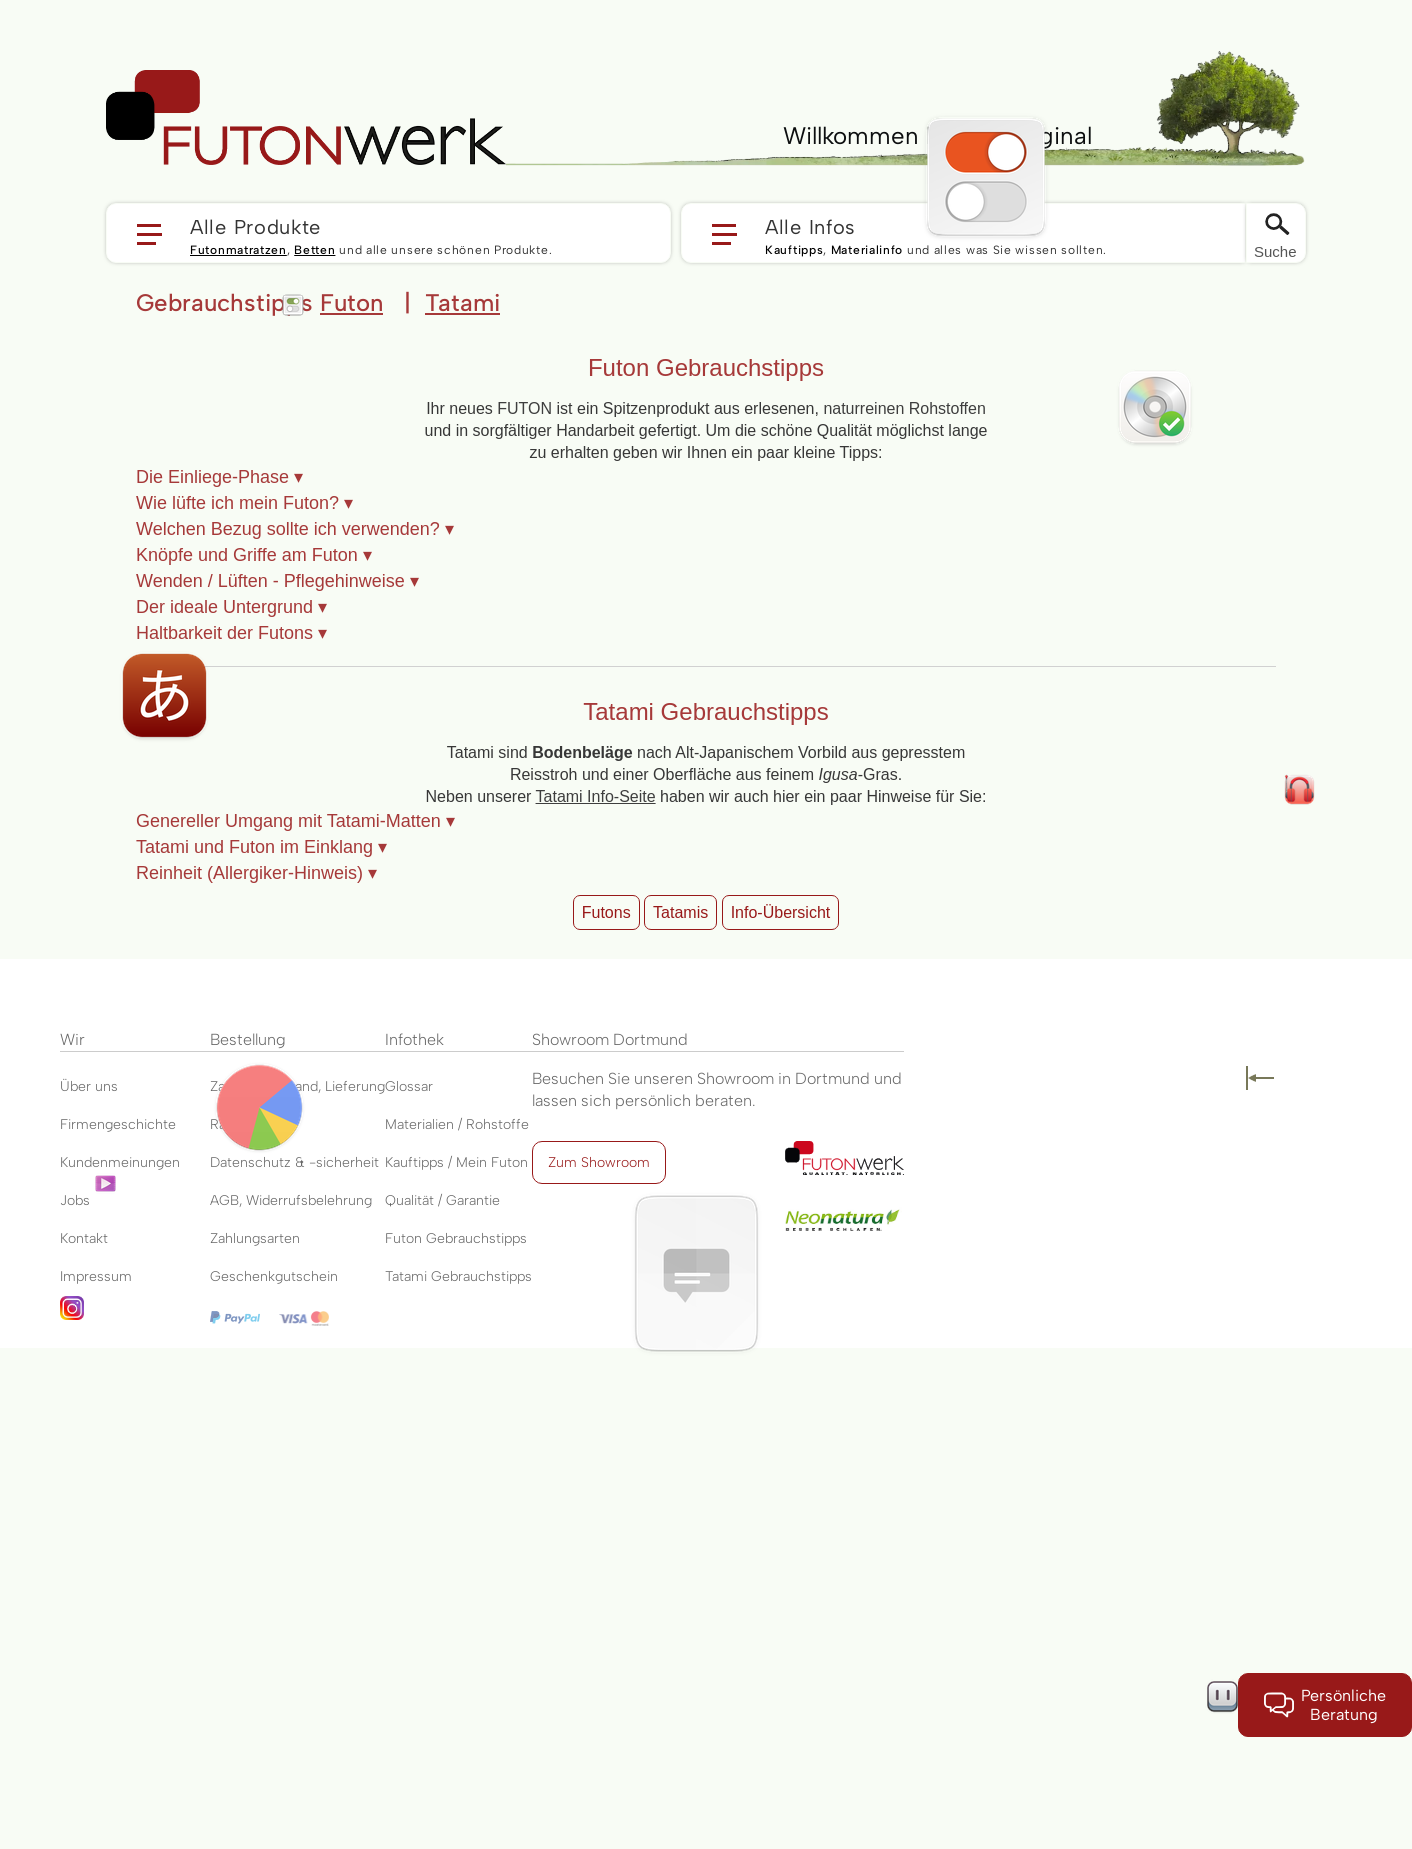 The width and height of the screenshot is (1412, 1849). I want to click on optical drive verified and ready, so click(1155, 407).